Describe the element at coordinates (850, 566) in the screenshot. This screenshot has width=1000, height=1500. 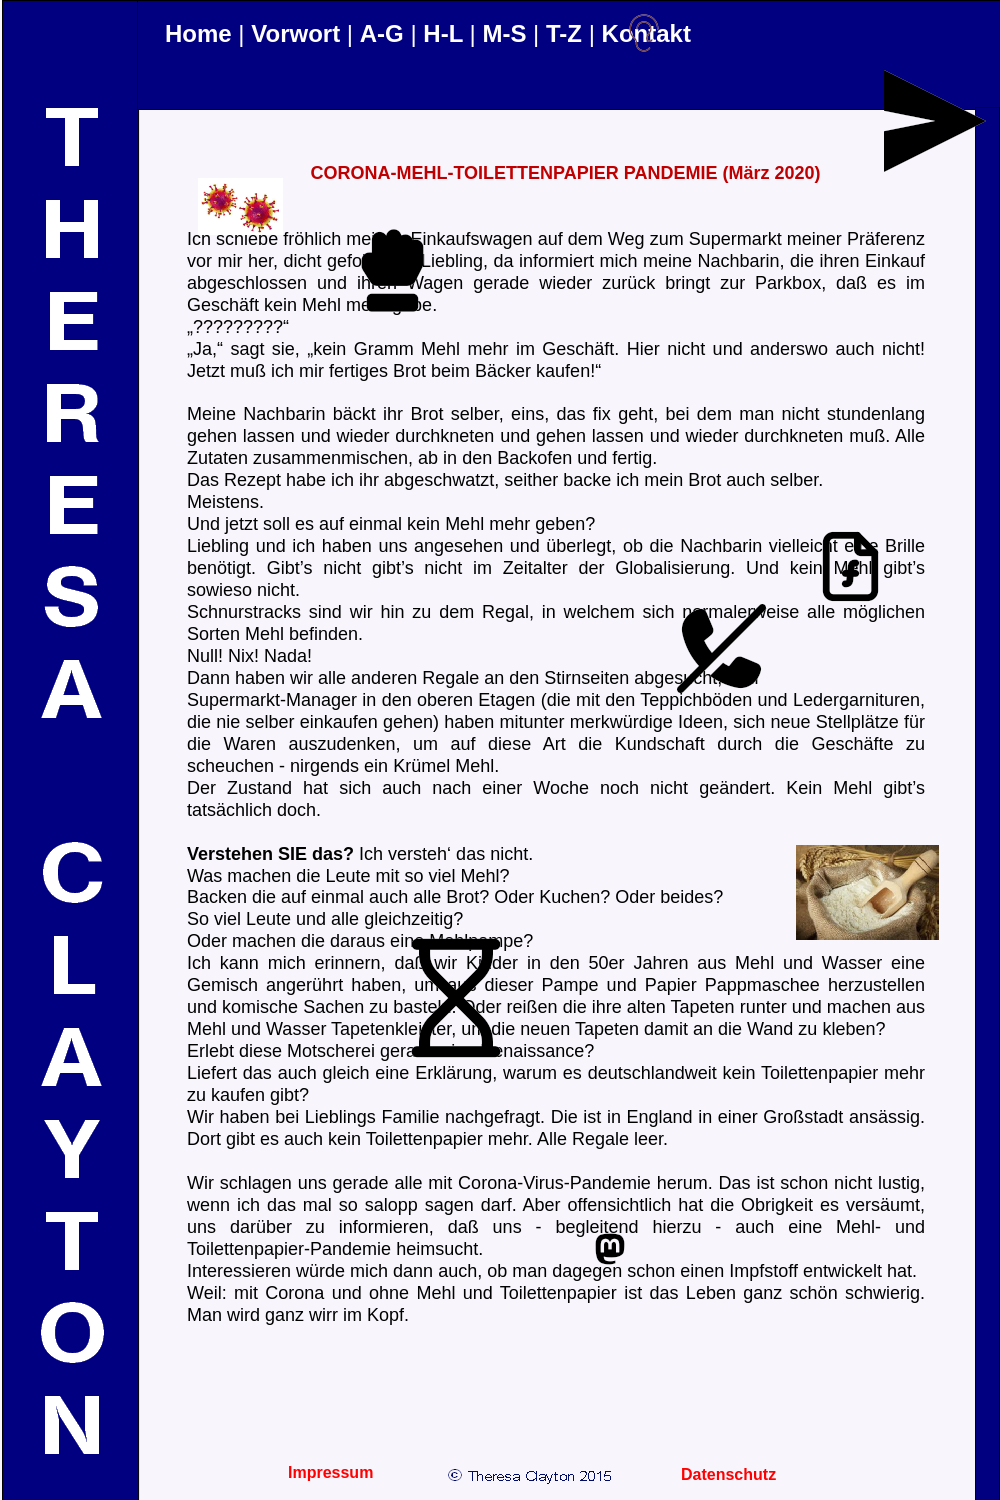
I see `view or open a function file` at that location.